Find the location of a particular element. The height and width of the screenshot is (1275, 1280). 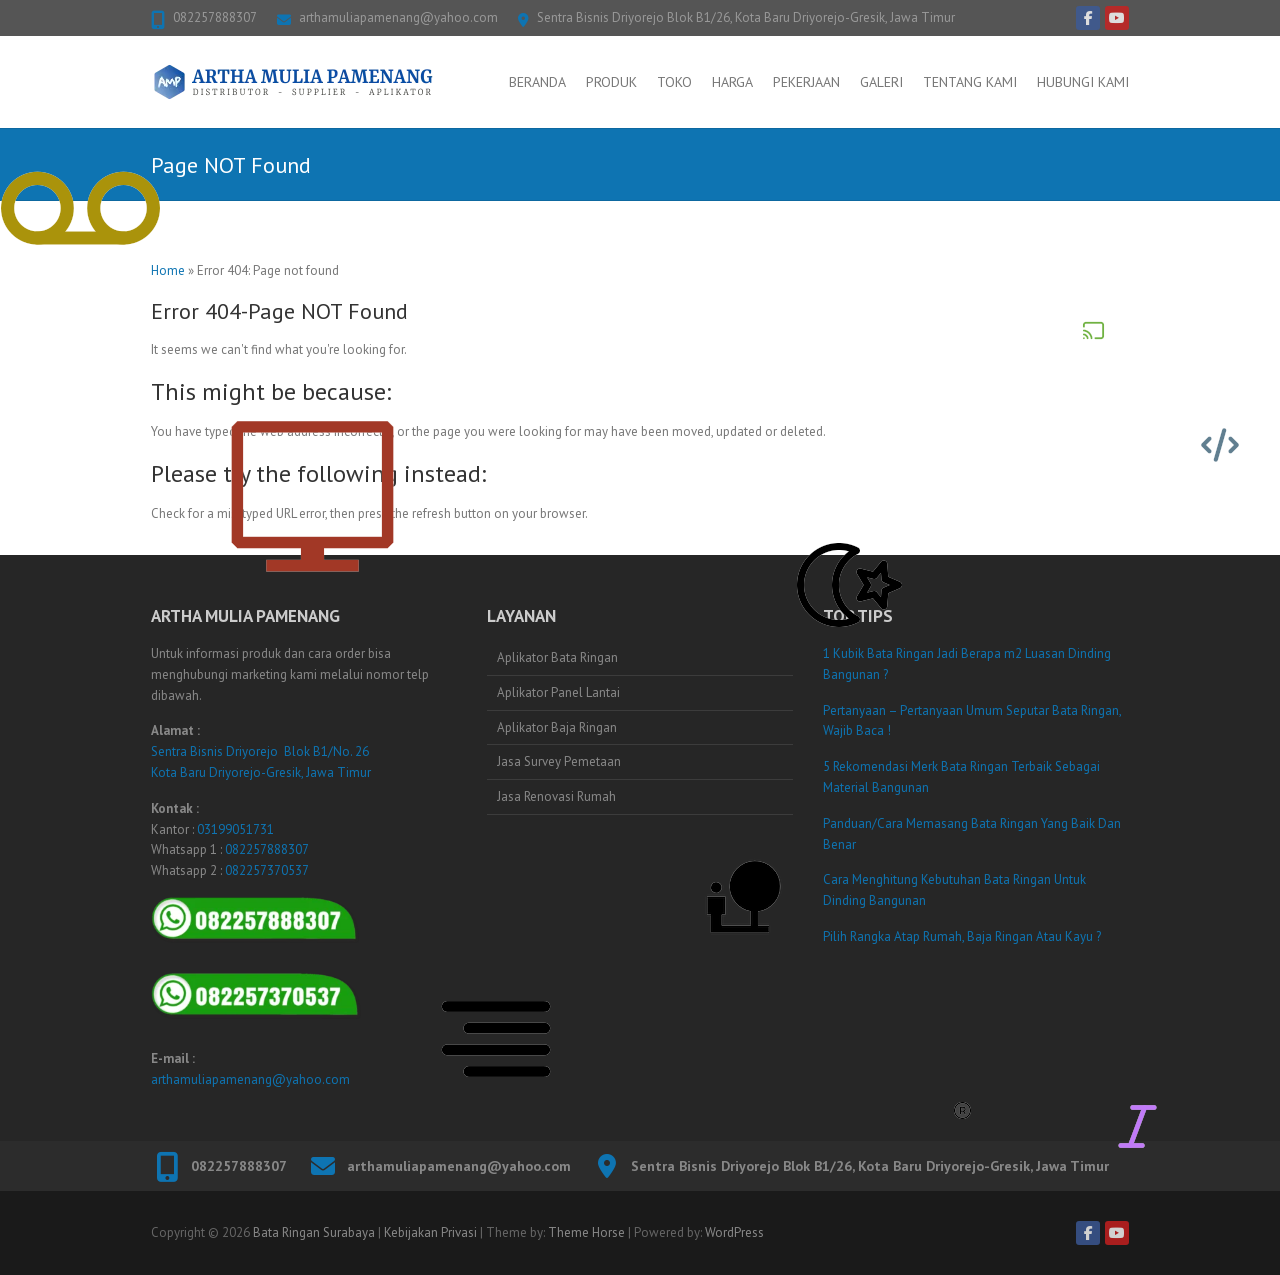

access voicemail messages is located at coordinates (80, 211).